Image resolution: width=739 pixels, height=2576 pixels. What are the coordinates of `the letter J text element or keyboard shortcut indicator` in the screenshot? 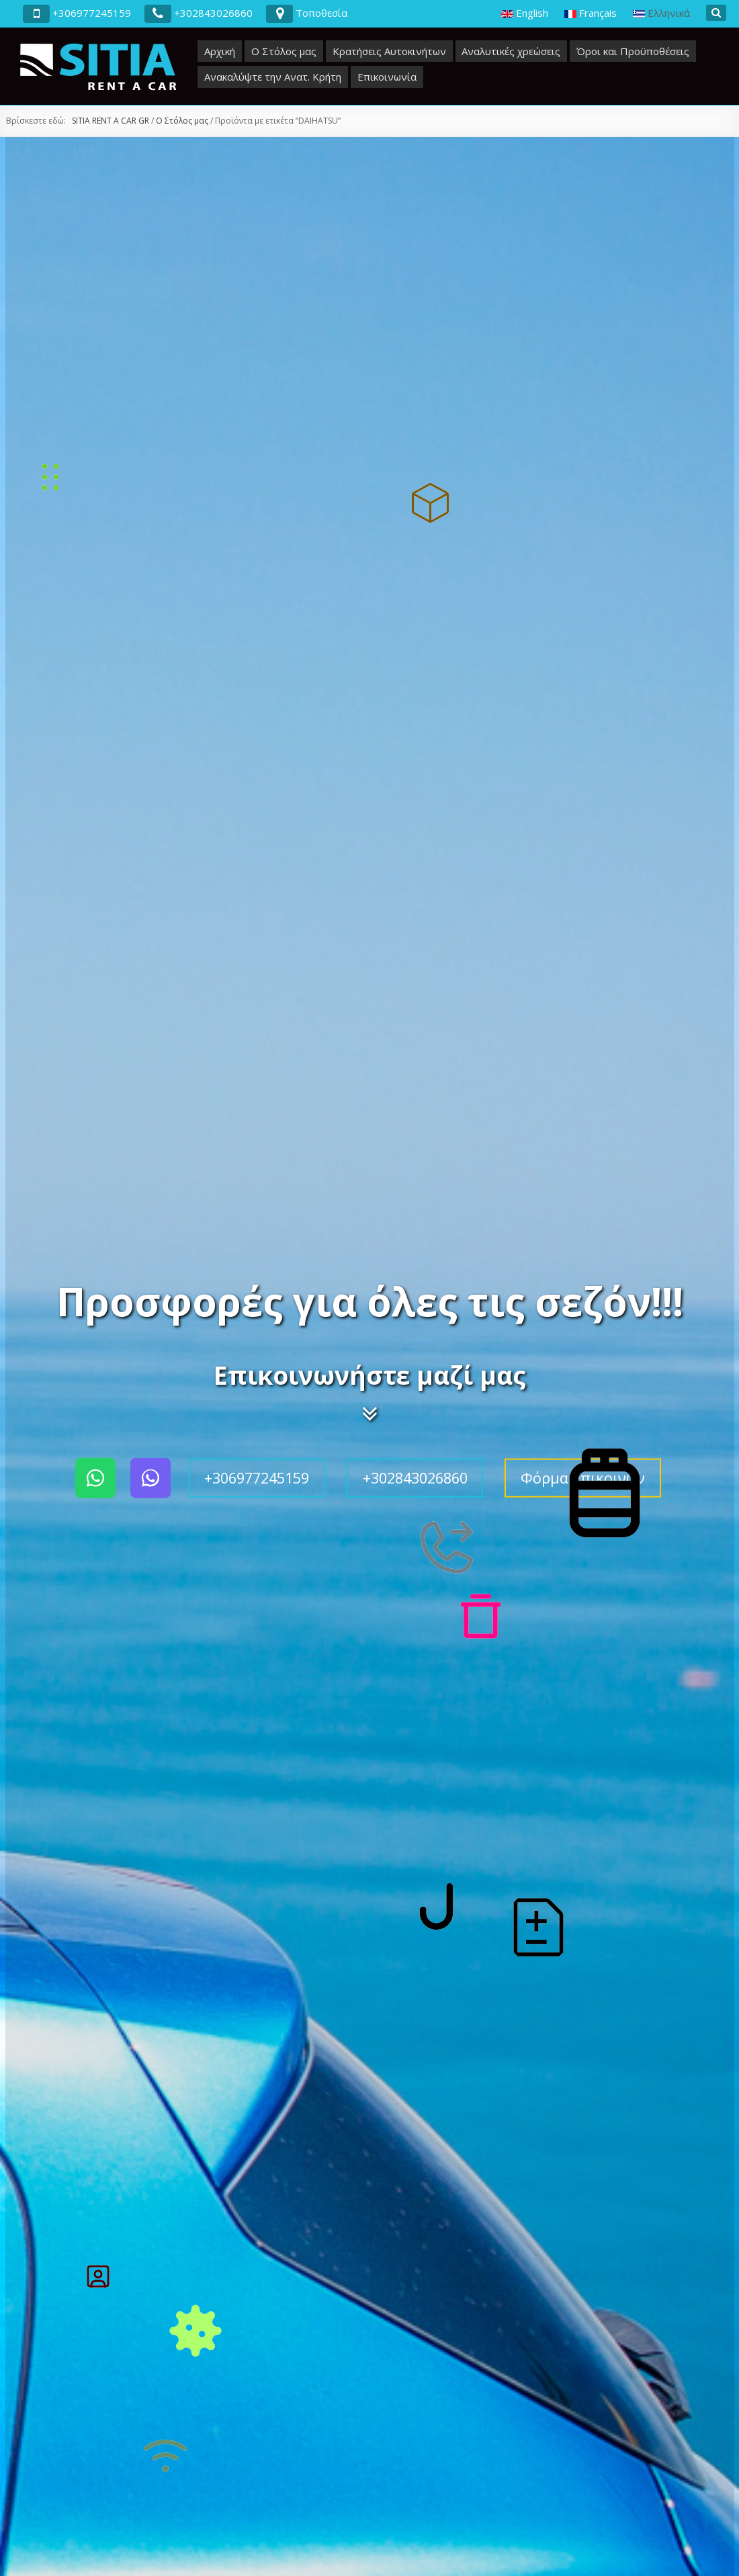 It's located at (436, 1906).